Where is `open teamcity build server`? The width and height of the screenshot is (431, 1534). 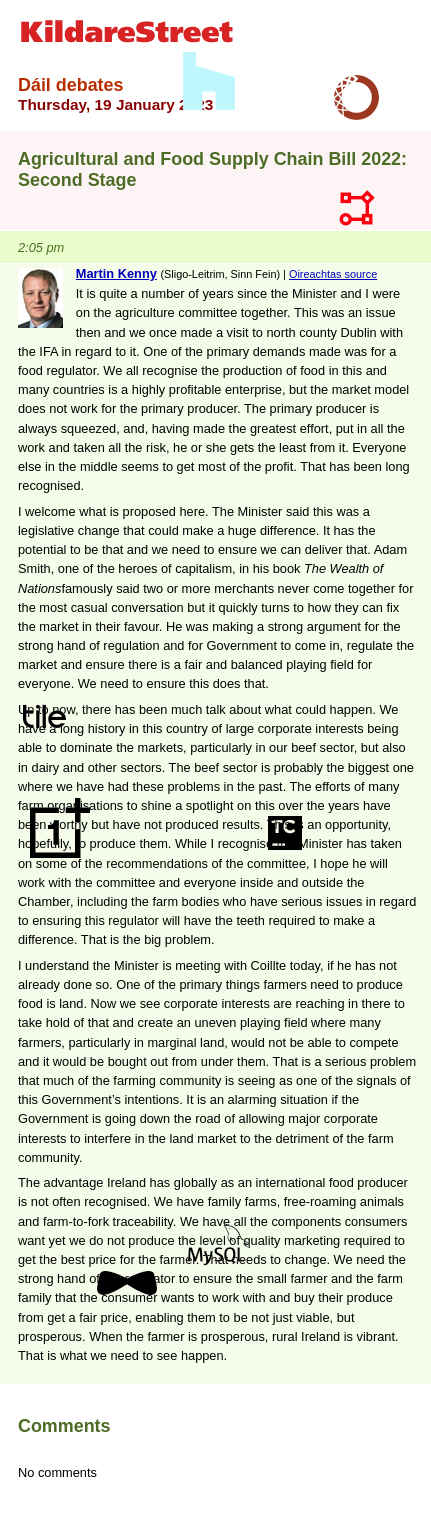
open teamcity build server is located at coordinates (285, 833).